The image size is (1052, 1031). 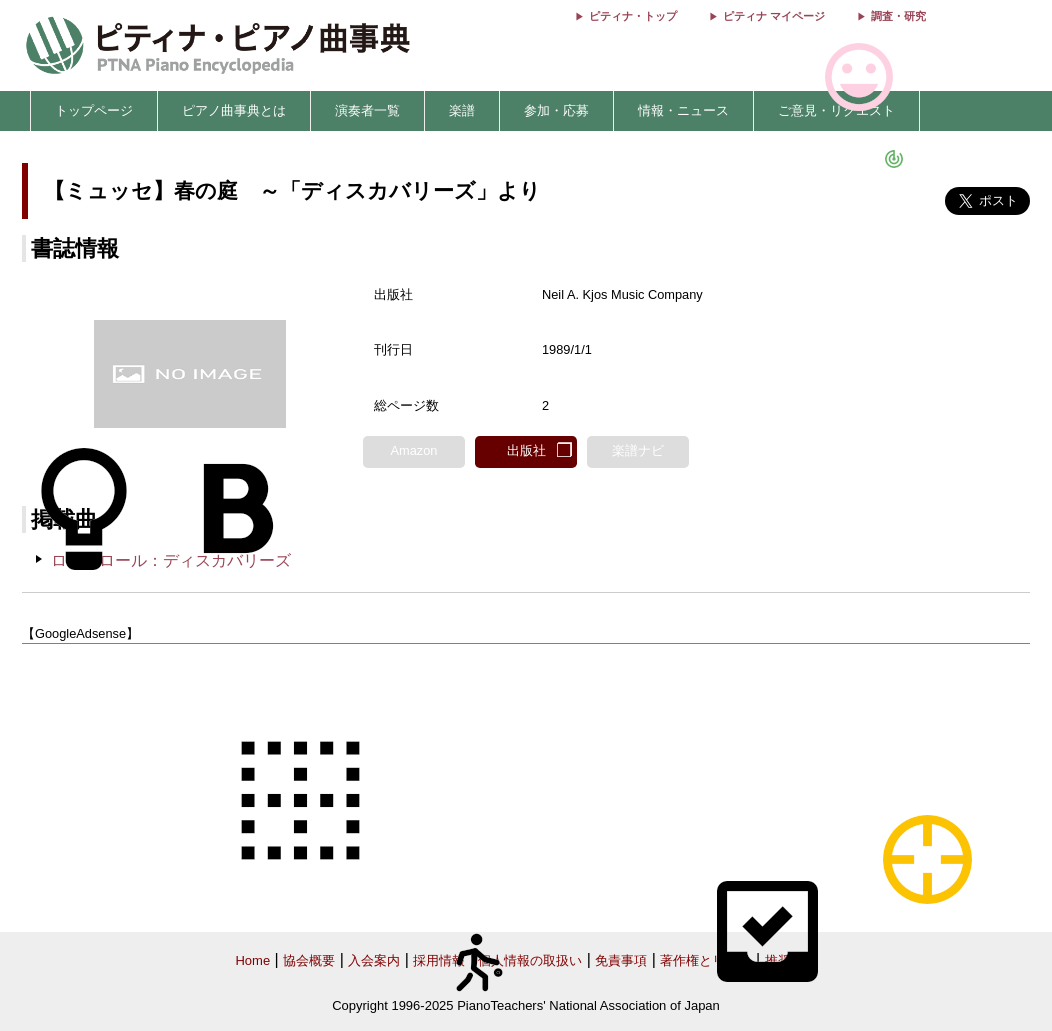 I want to click on remove all borders from selected cells or elements, so click(x=300, y=800).